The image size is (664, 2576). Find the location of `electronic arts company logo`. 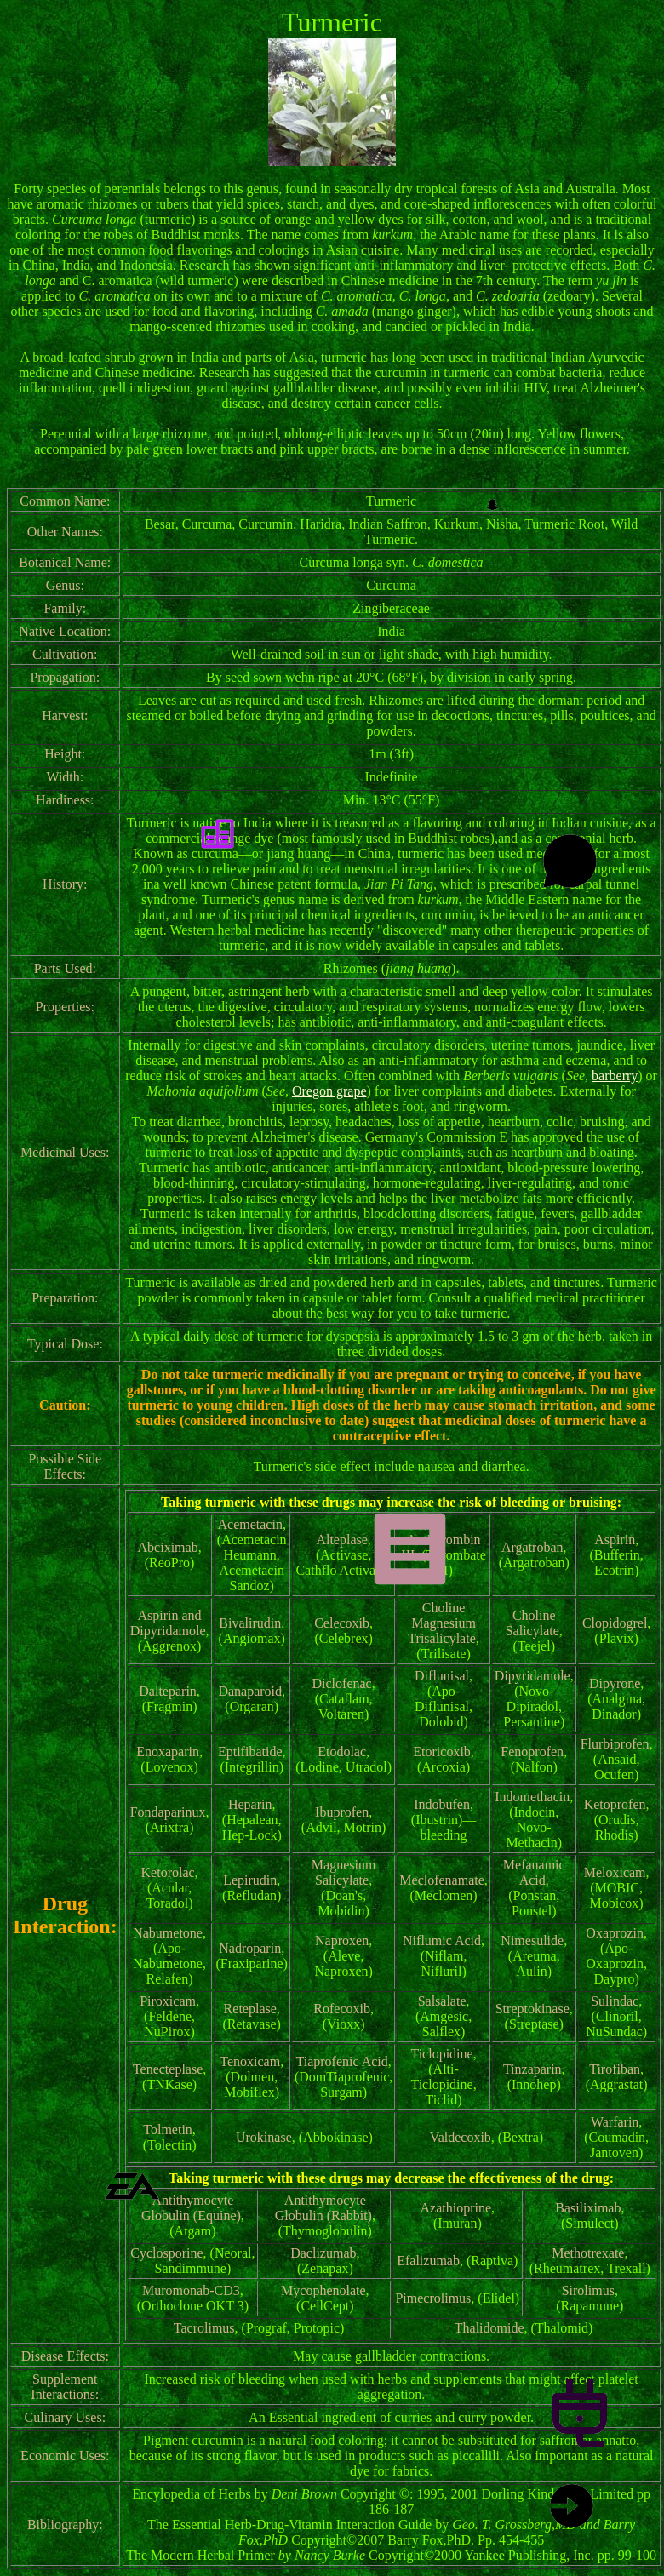

electronic arts company logo is located at coordinates (132, 2186).